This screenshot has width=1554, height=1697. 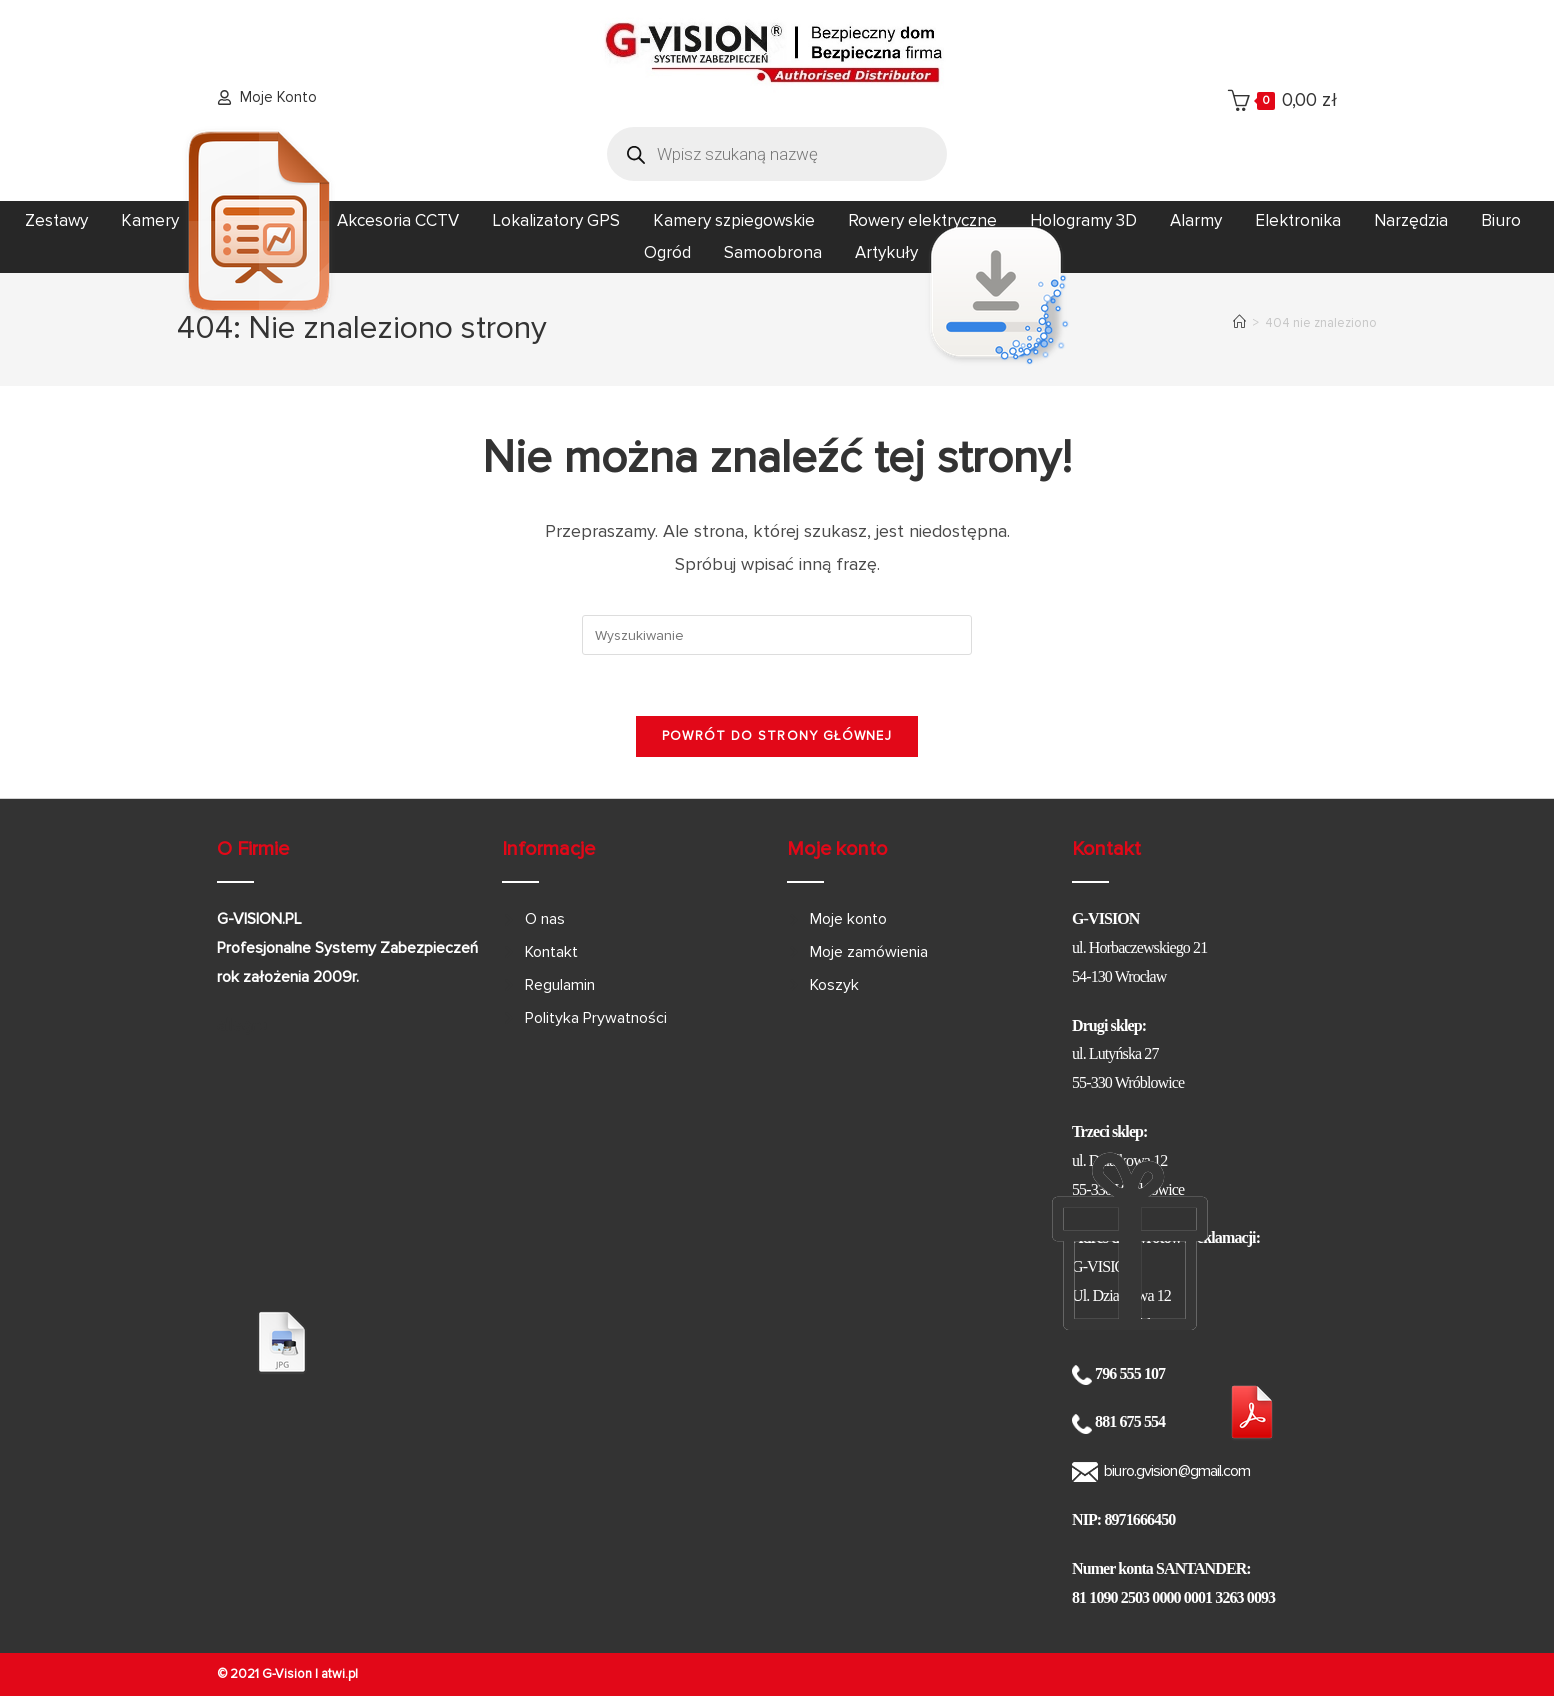 What do you see at coordinates (282, 1343) in the screenshot?
I see `a jpg image file` at bounding box center [282, 1343].